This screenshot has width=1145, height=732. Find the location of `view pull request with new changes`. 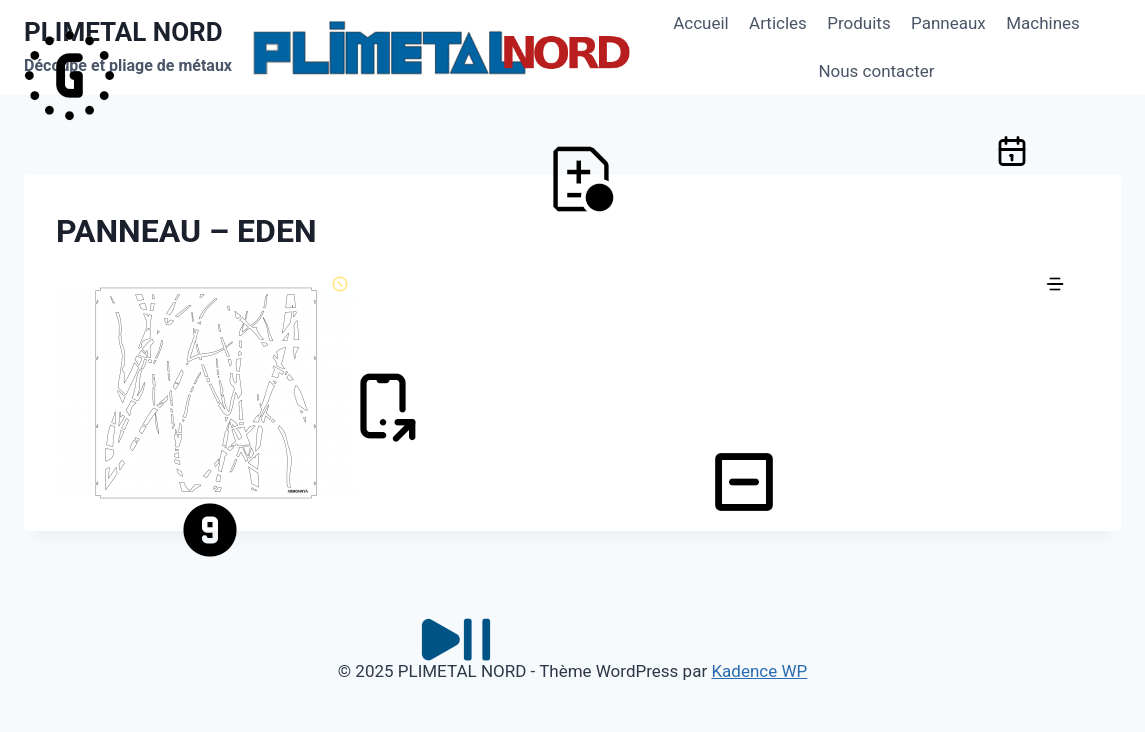

view pull request with new changes is located at coordinates (581, 179).